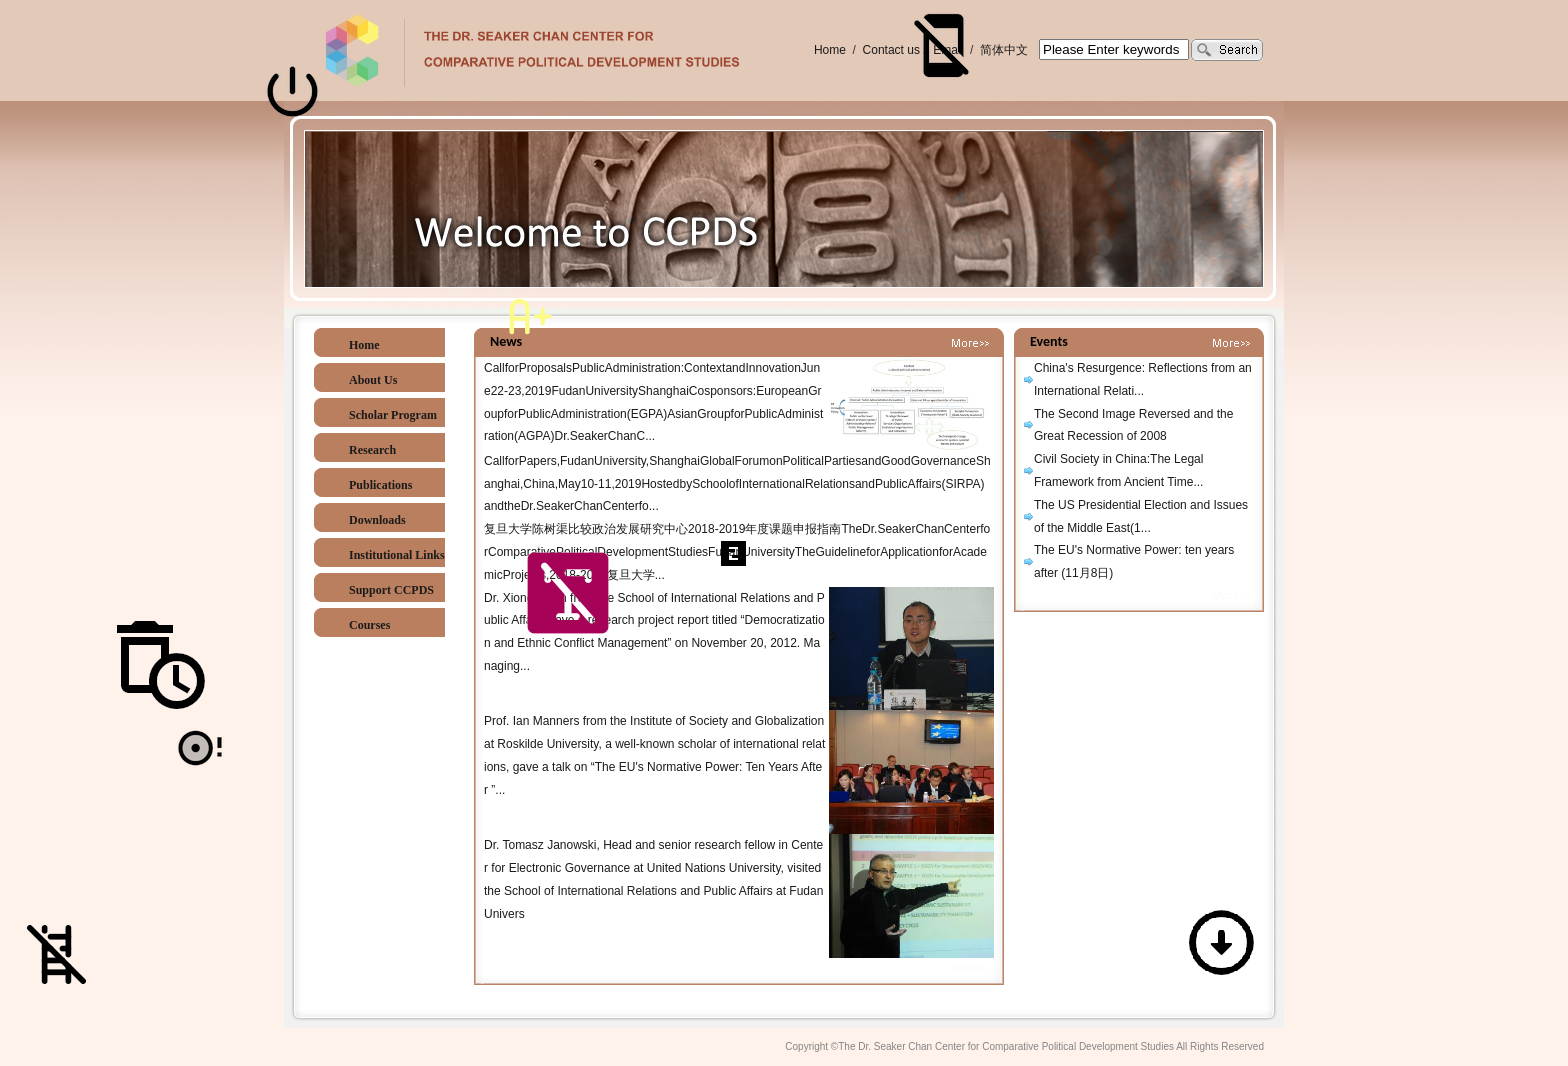  What do you see at coordinates (943, 45) in the screenshot?
I see `no cell phone service available` at bounding box center [943, 45].